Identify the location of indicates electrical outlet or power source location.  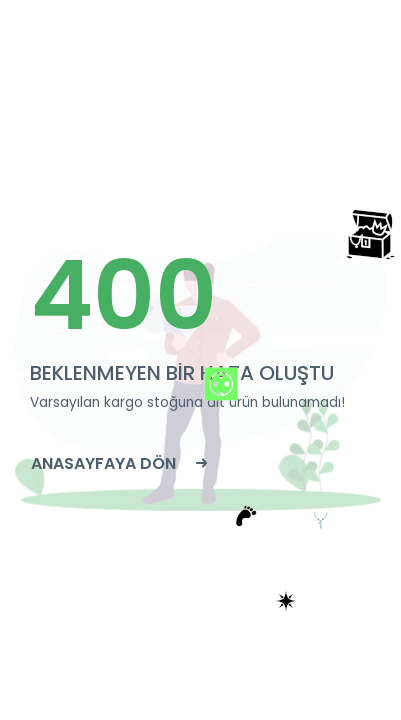
(221, 384).